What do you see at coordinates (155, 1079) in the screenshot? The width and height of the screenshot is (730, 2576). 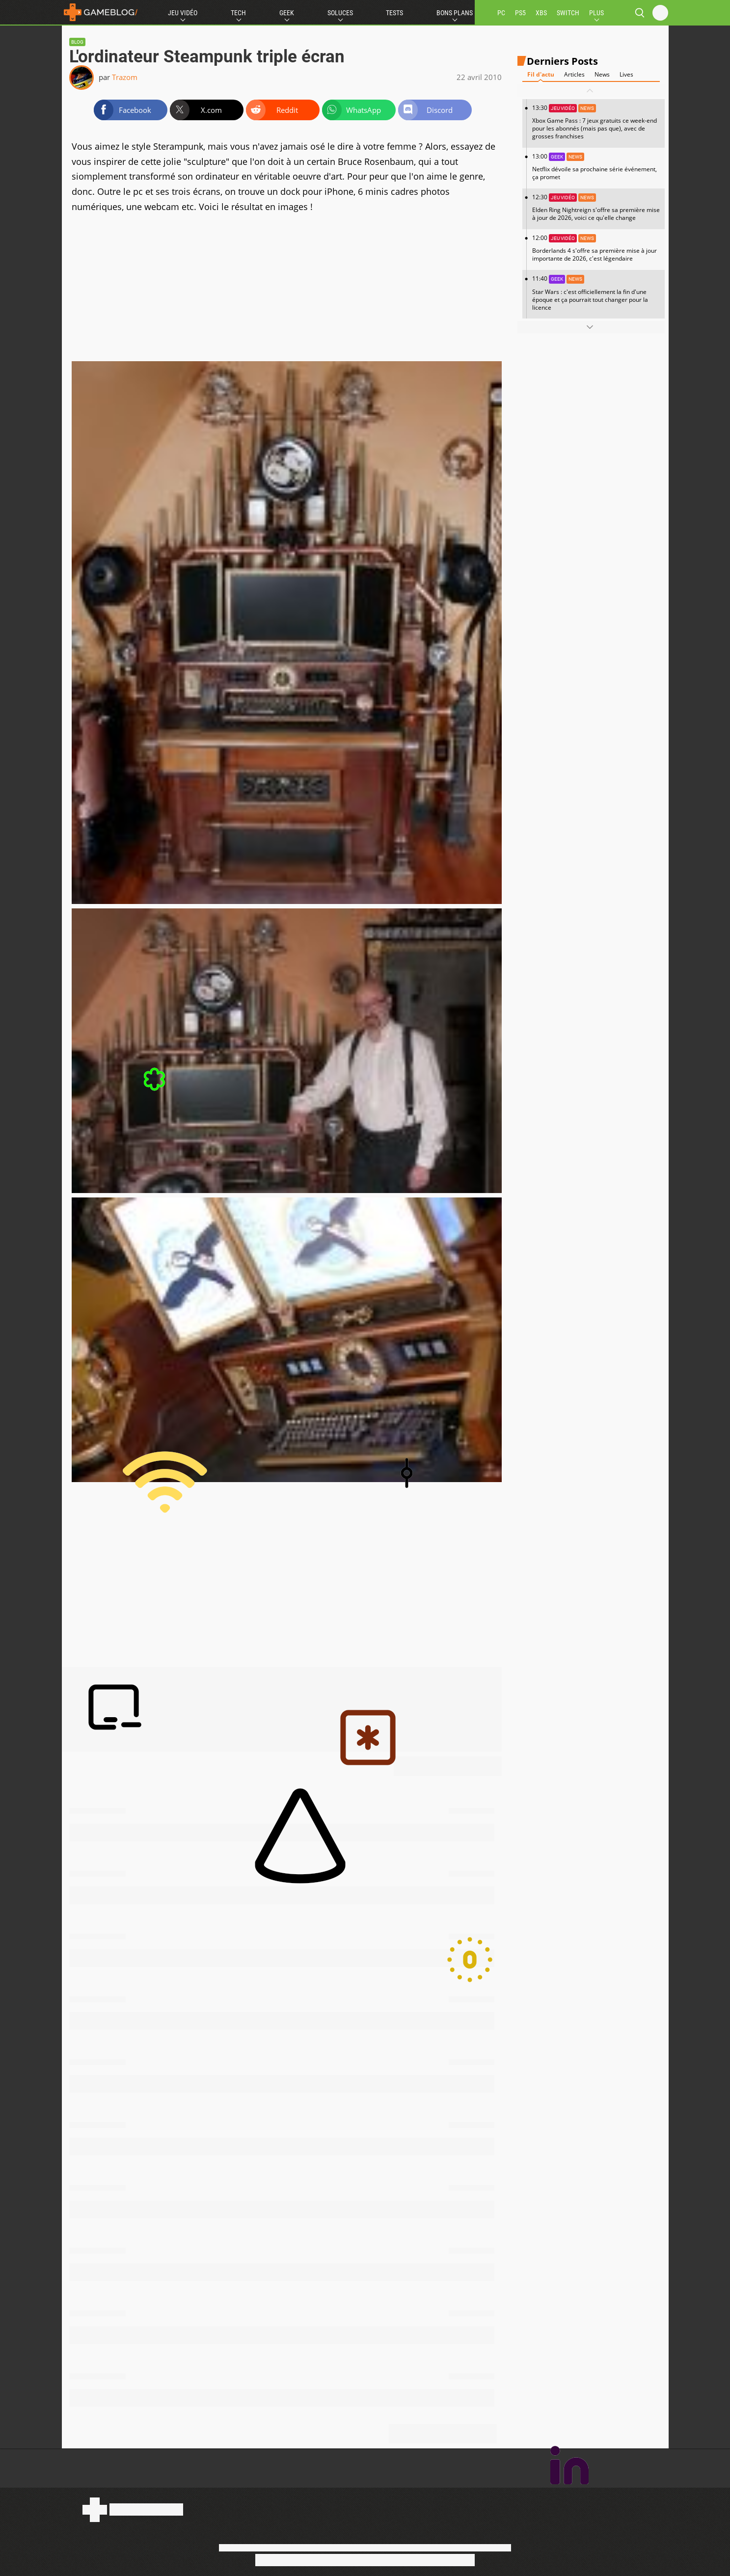 I see `indicates a michelin star rating or award` at bounding box center [155, 1079].